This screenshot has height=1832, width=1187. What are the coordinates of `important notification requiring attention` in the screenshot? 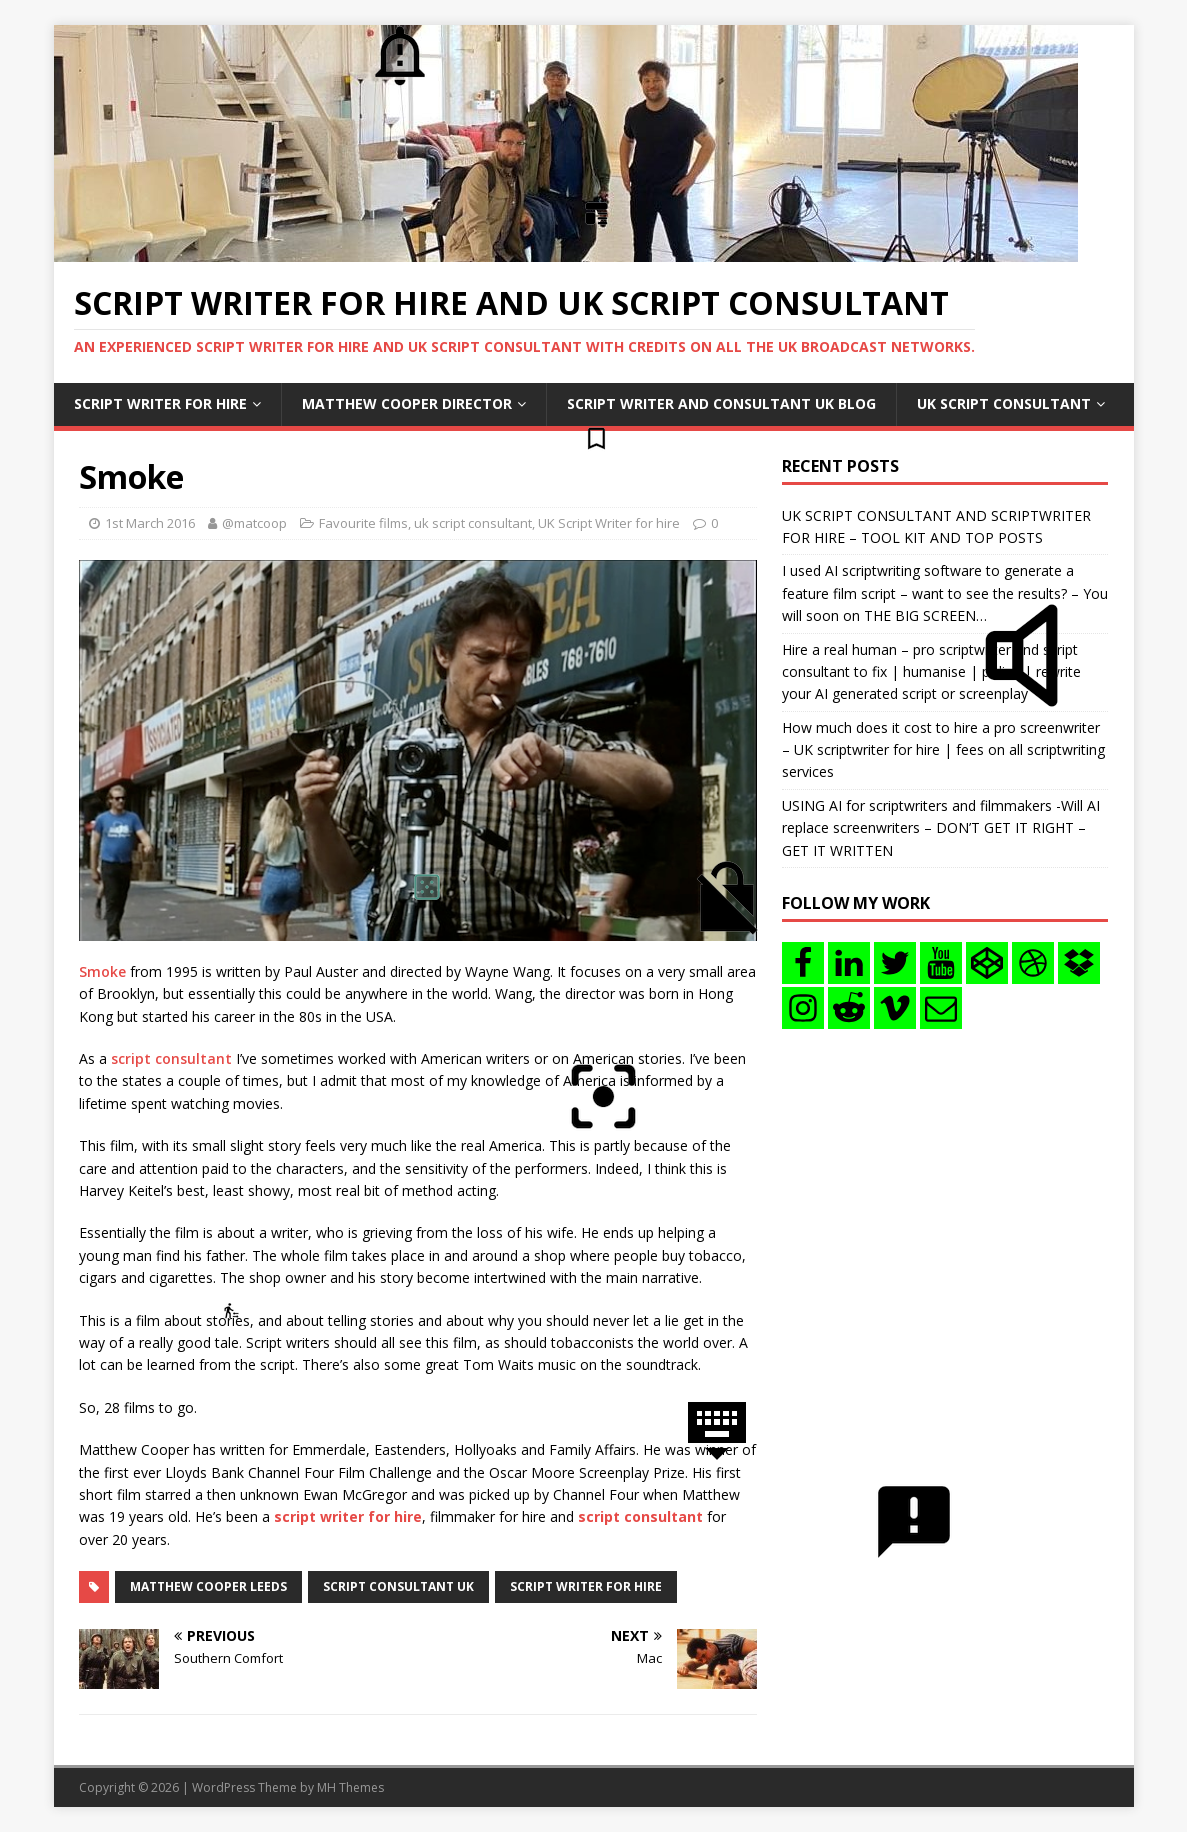 It's located at (400, 55).